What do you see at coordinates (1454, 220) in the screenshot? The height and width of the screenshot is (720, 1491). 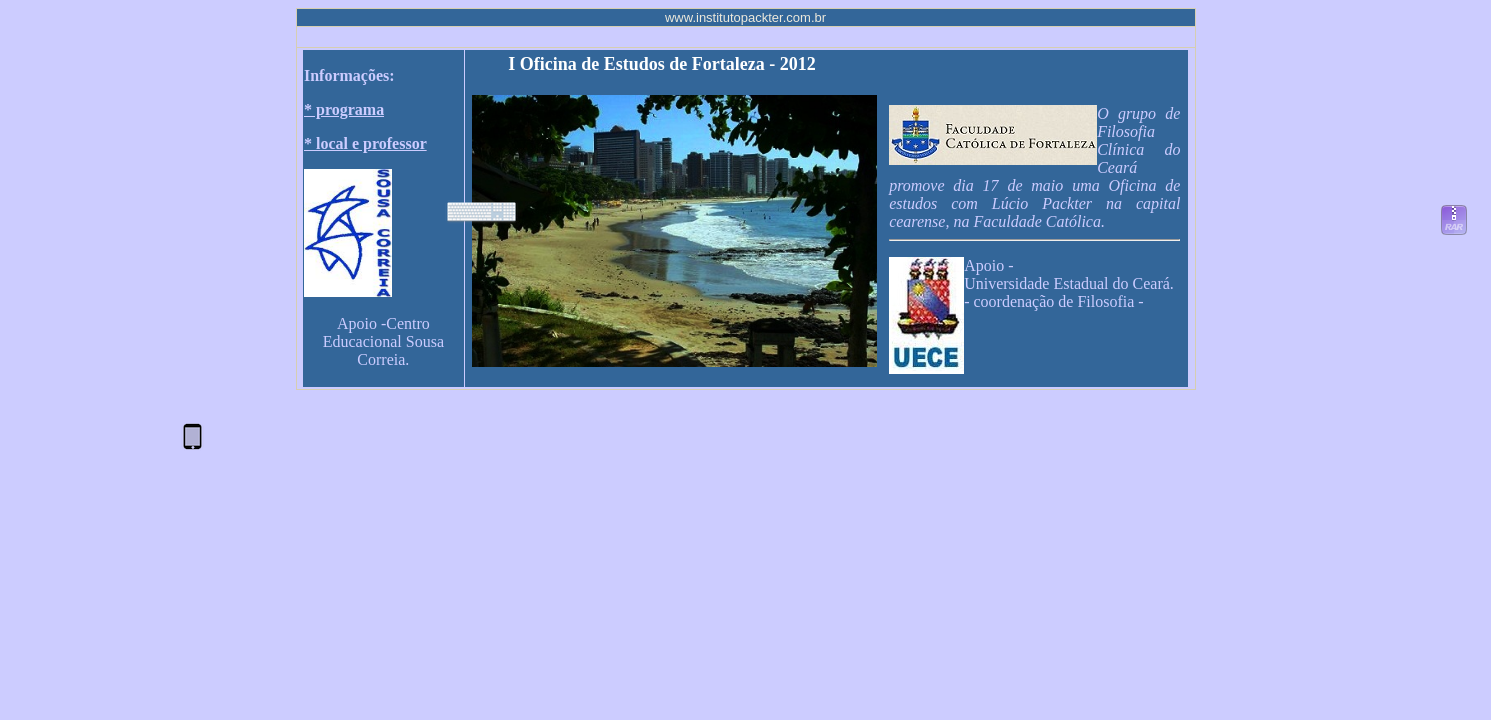 I see `a compressed RAR archive file` at bounding box center [1454, 220].